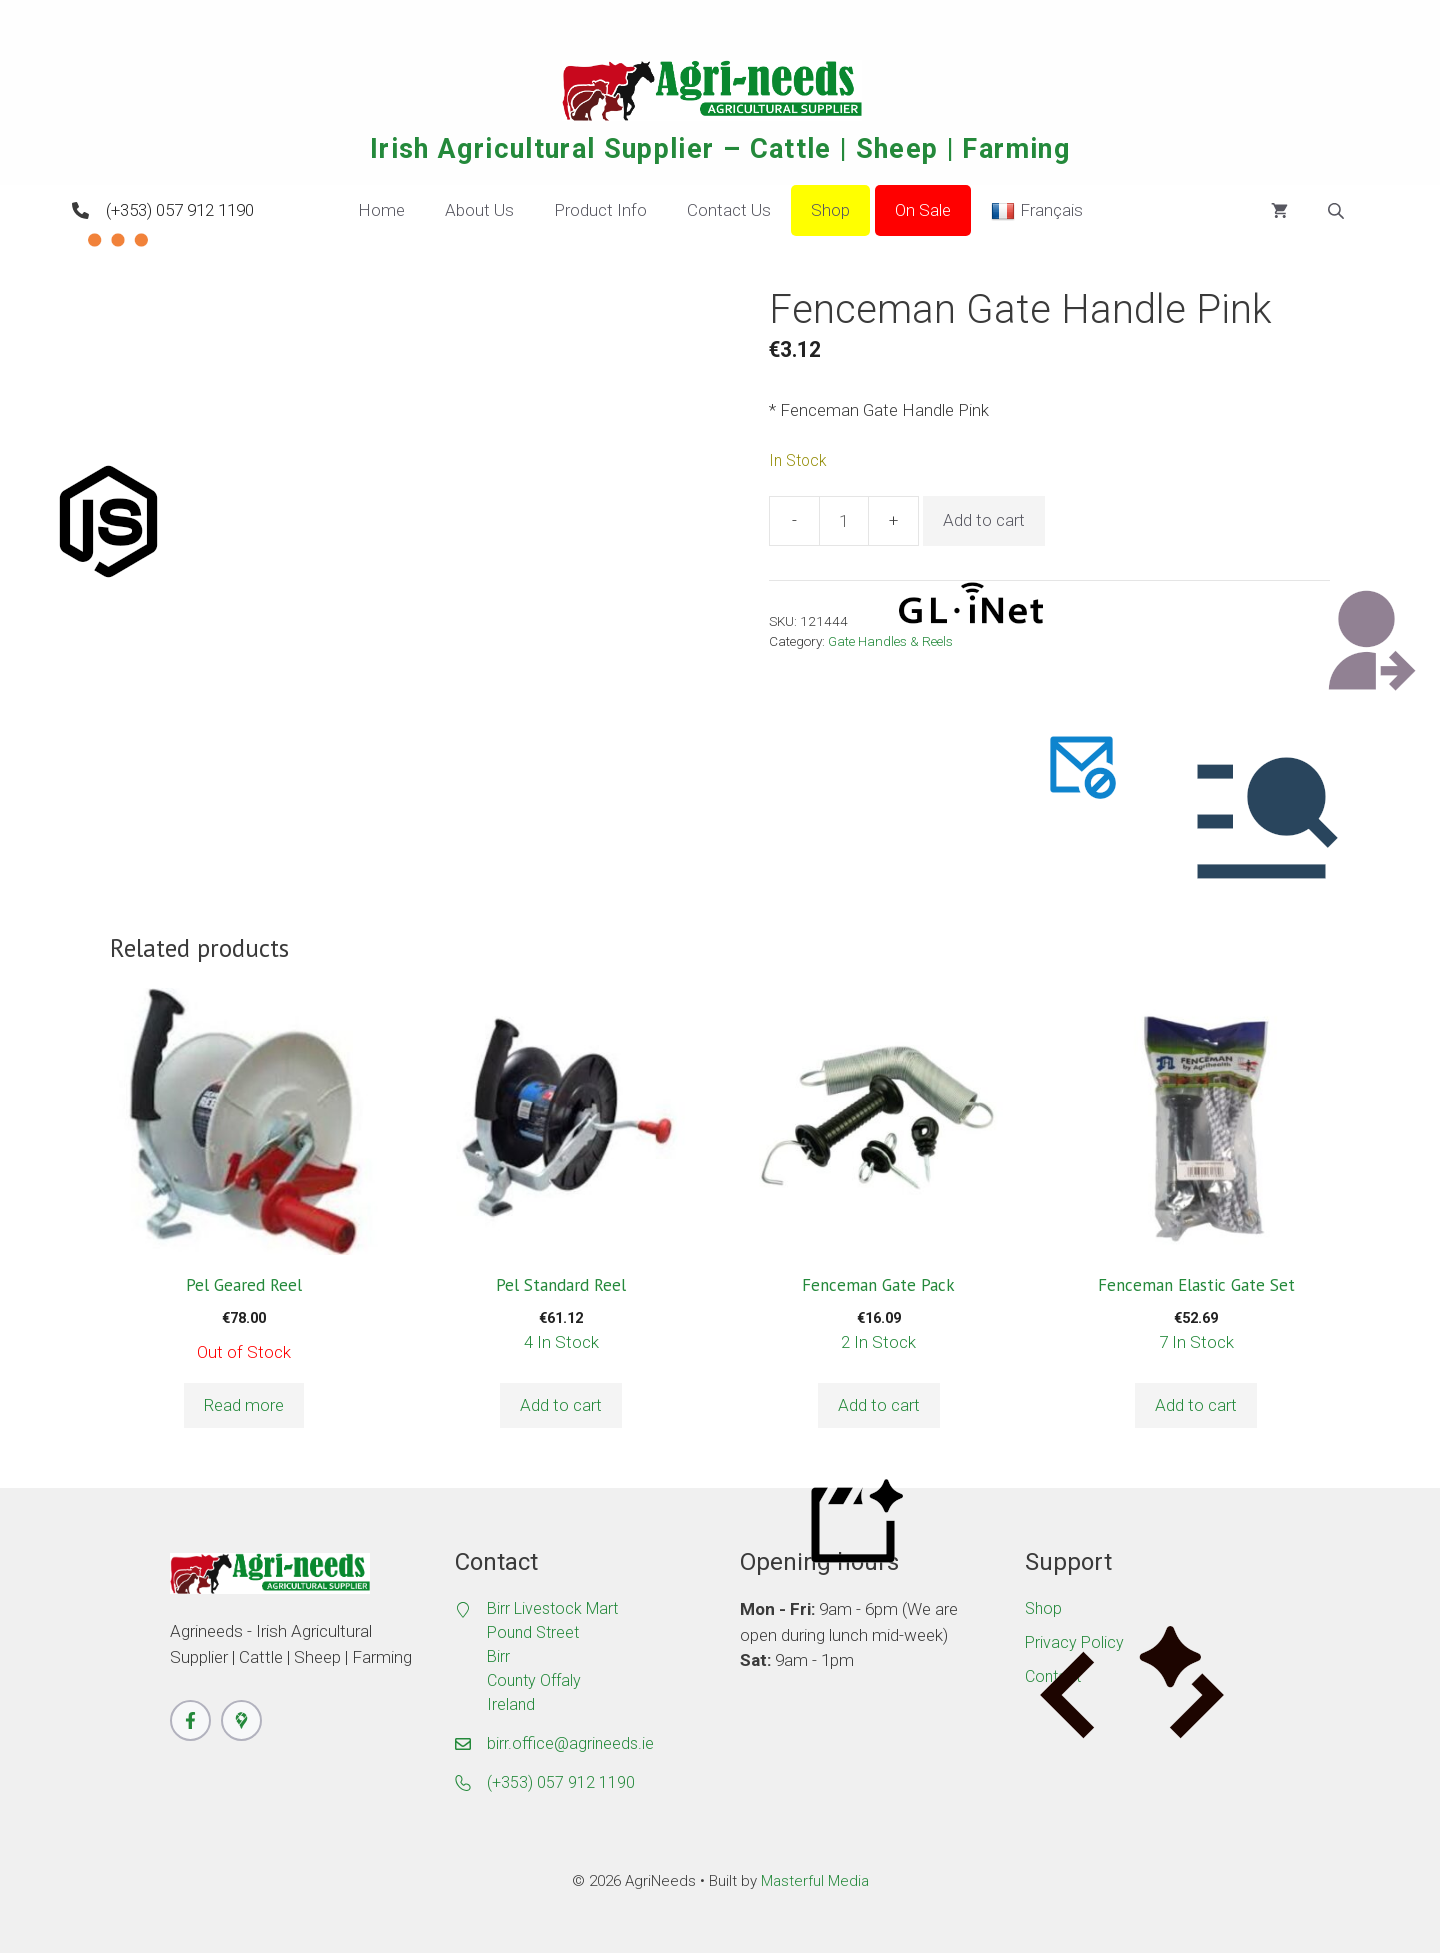  I want to click on access more options or actions, so click(118, 240).